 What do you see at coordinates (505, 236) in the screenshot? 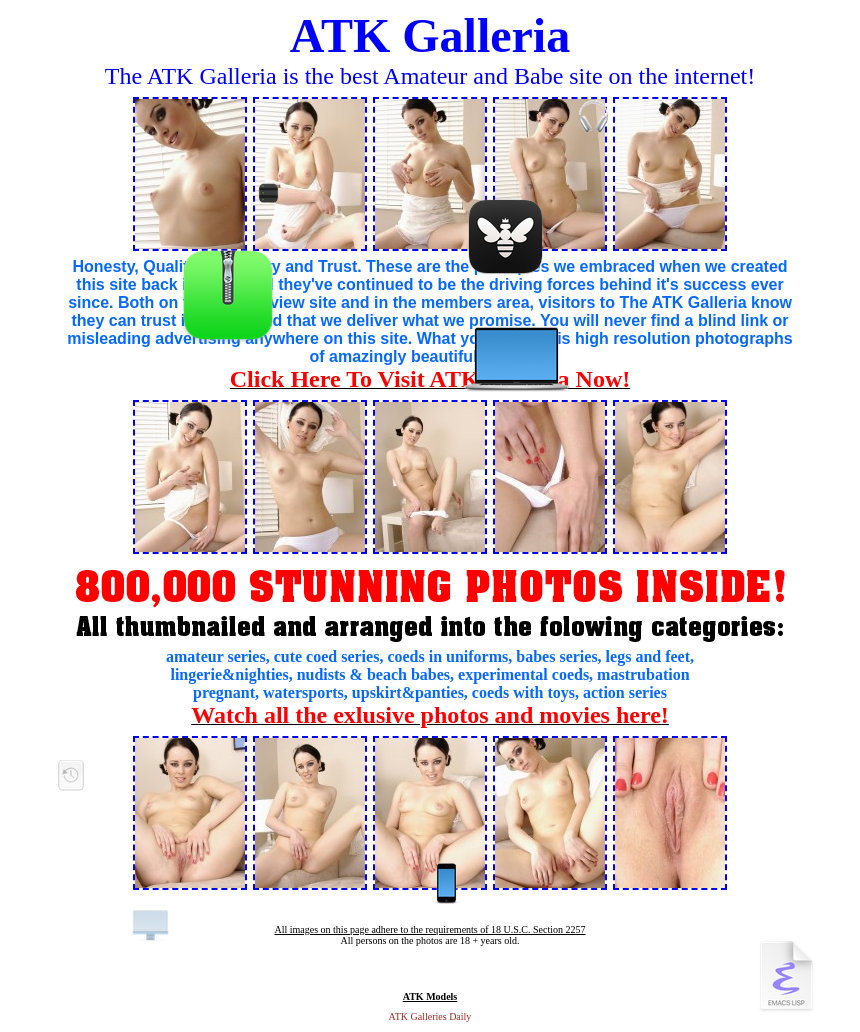
I see `open Kandji Self Service app for device management` at bounding box center [505, 236].